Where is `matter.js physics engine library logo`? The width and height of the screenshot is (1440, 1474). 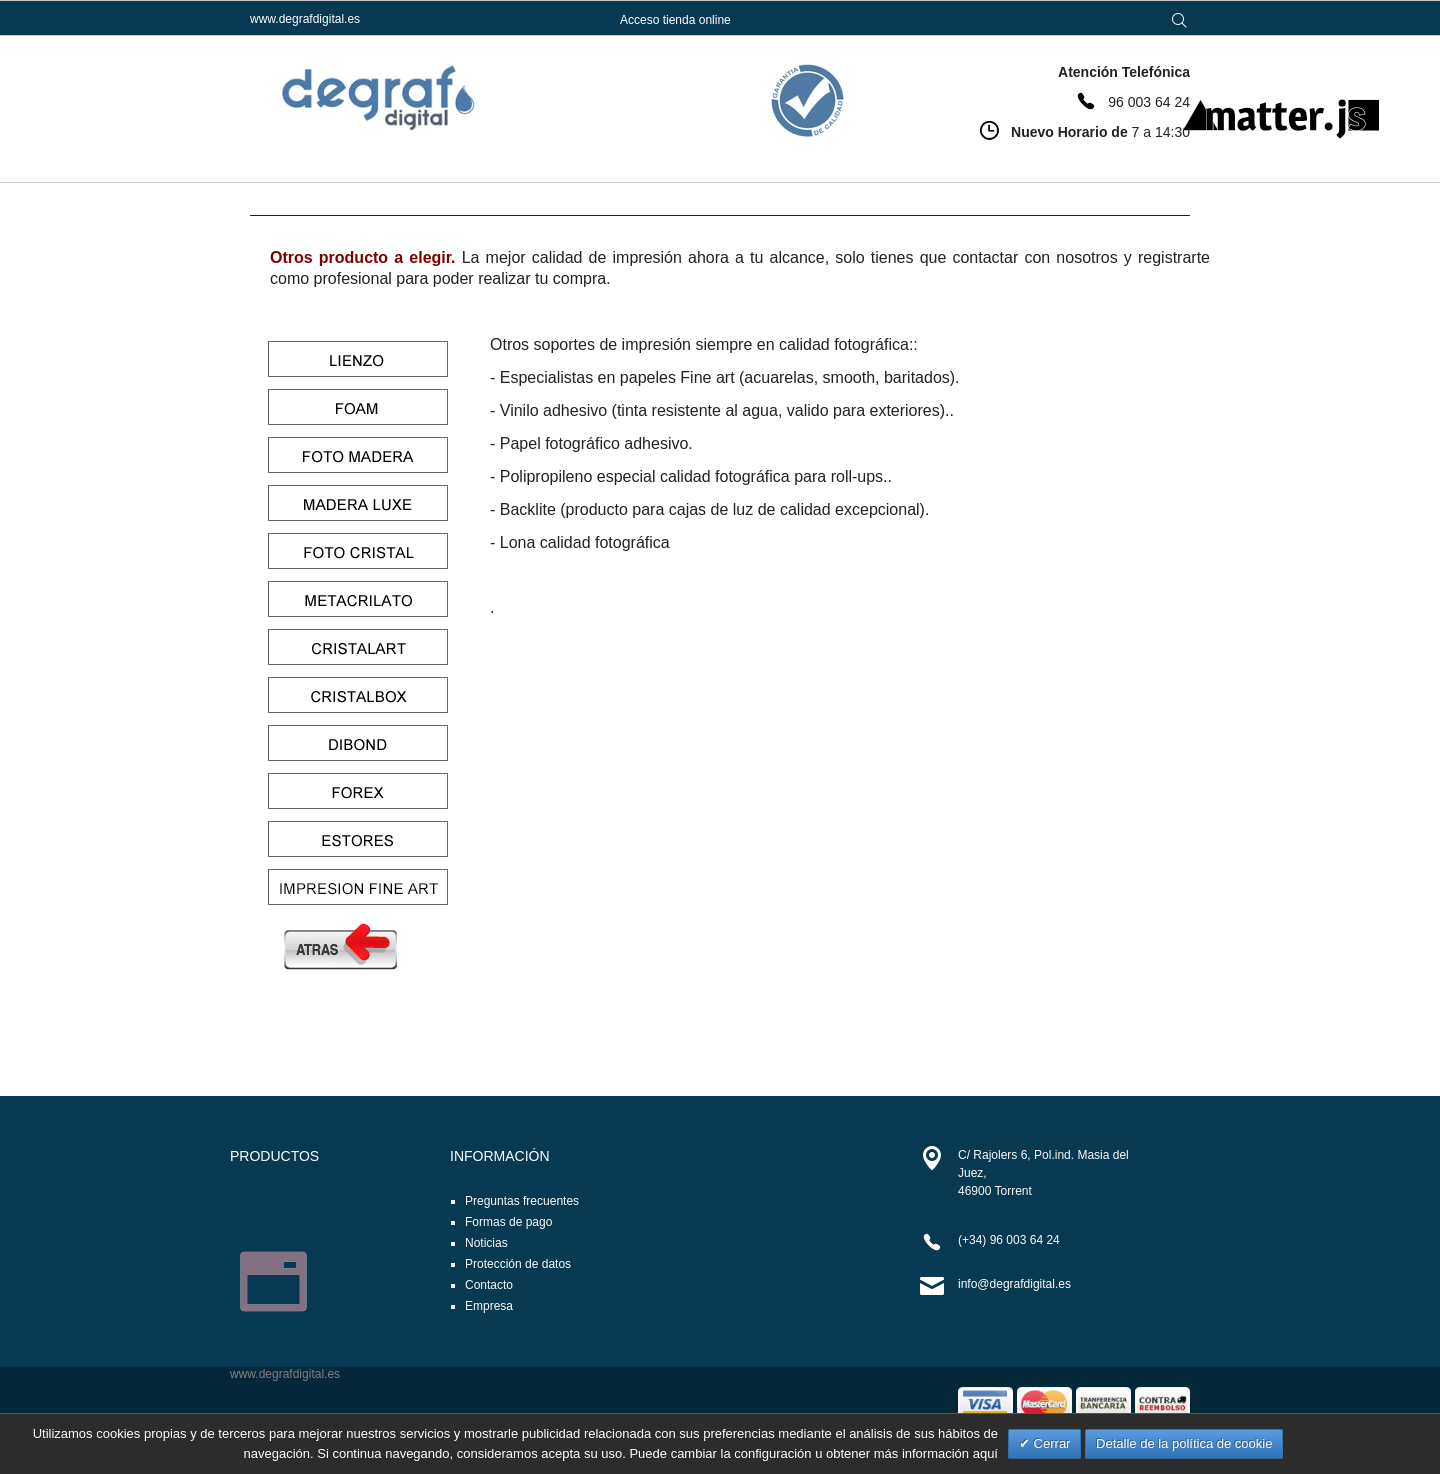 matter.js physics engine library logo is located at coordinates (1281, 119).